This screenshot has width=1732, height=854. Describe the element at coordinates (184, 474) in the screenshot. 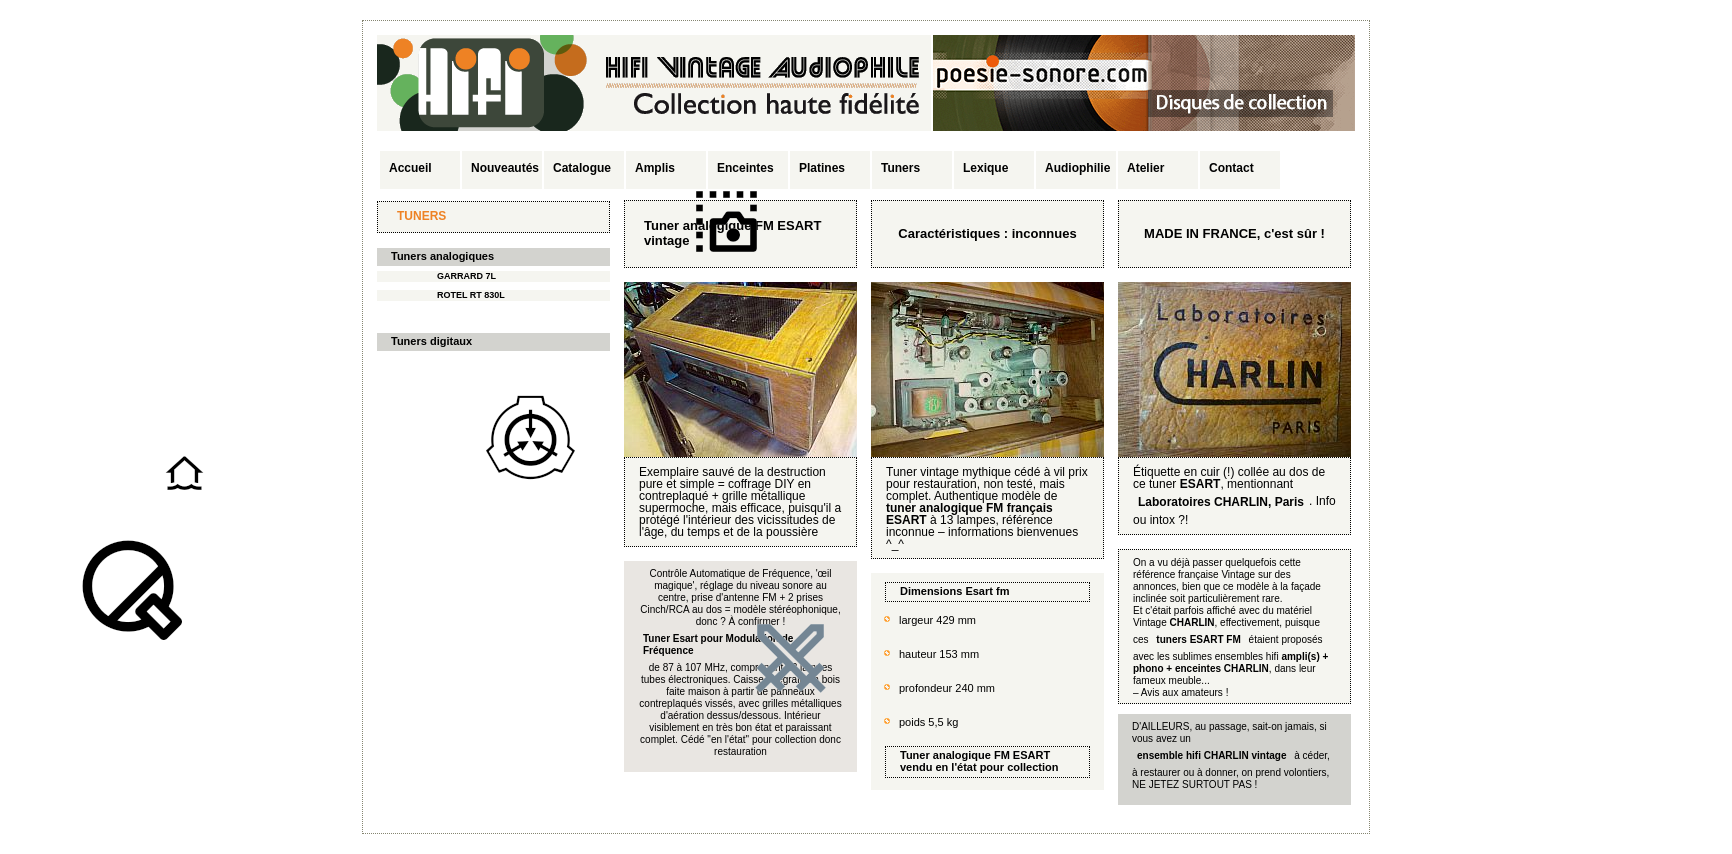

I see `indicates flood warning or alert` at that location.